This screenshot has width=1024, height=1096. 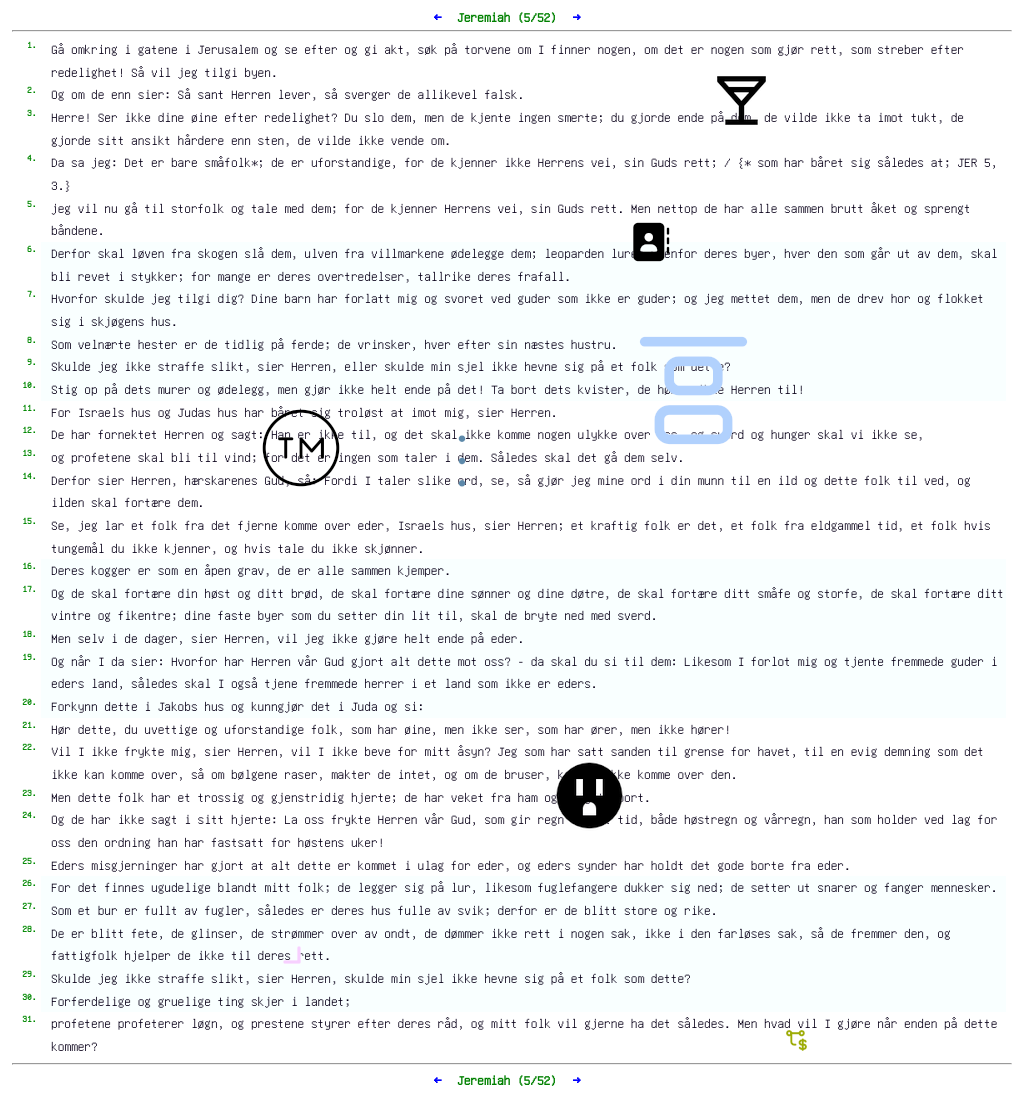 I want to click on indicates trademarked content or branding, so click(x=301, y=448).